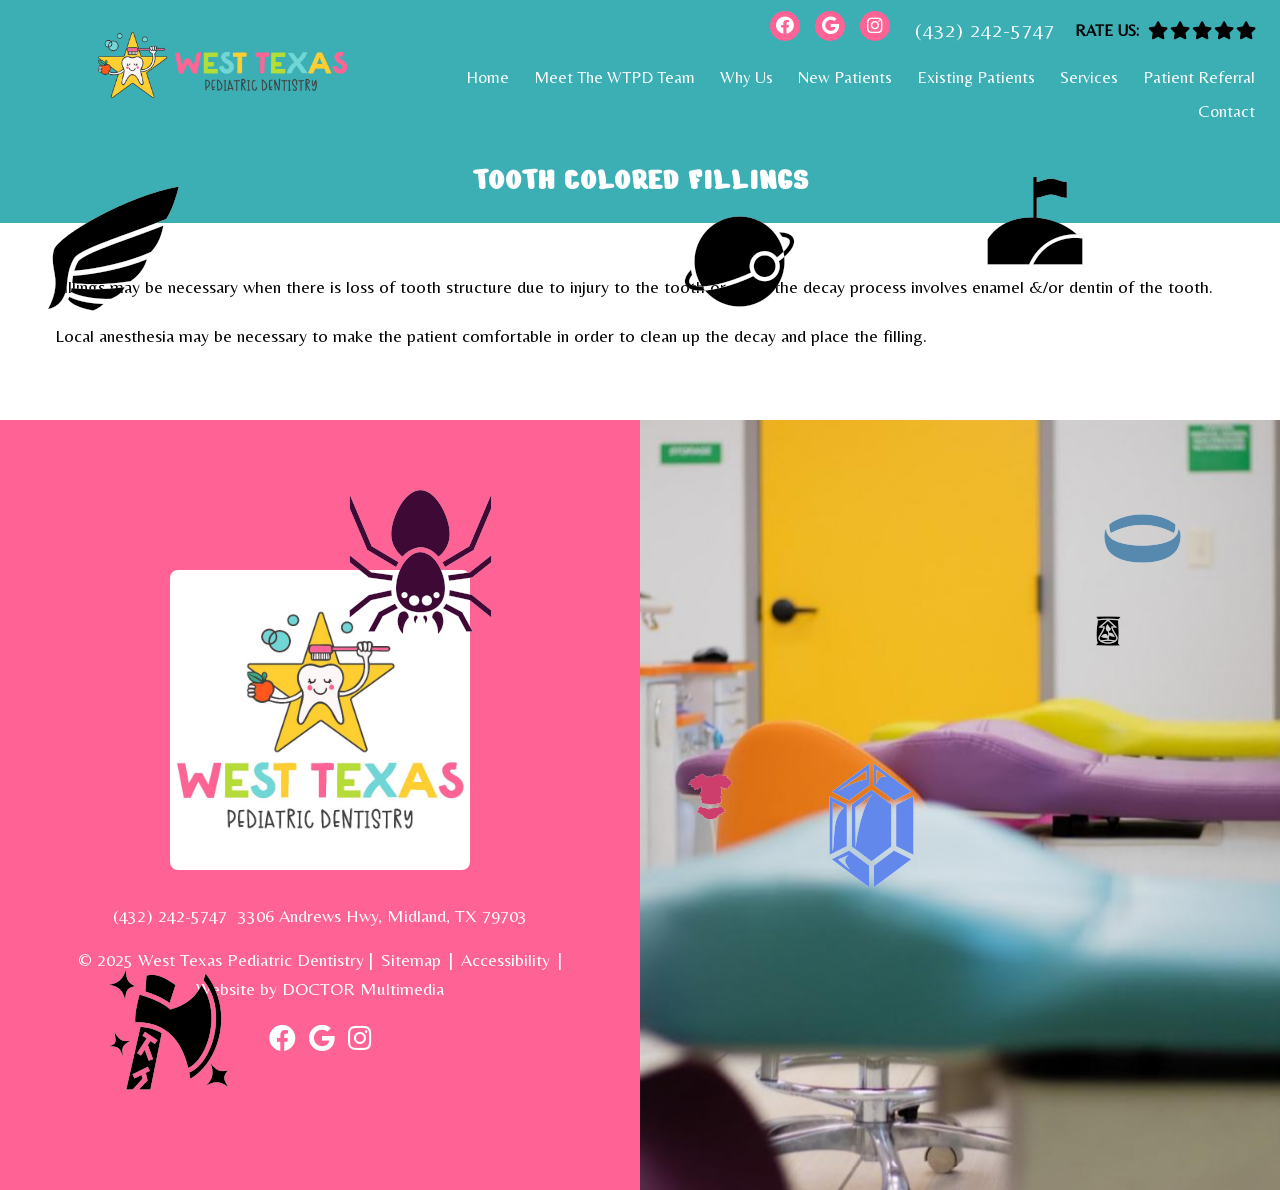  I want to click on indicates spider or arachnid enemy type in game, so click(420, 560).